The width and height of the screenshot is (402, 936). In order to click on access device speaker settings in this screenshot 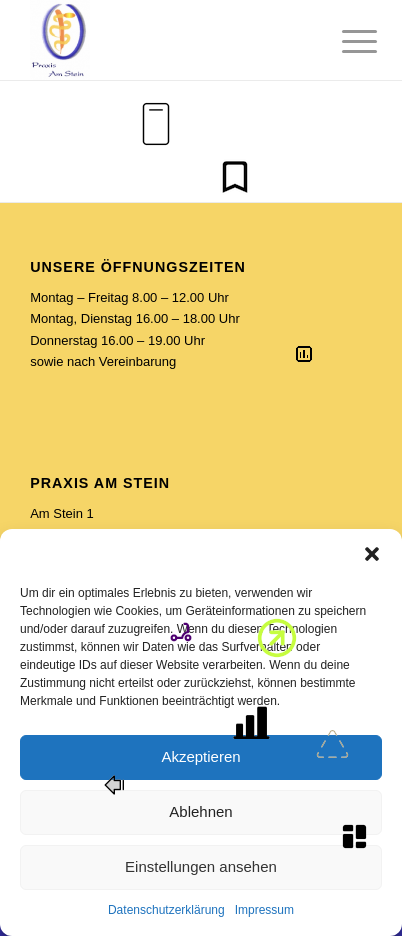, I will do `click(156, 124)`.